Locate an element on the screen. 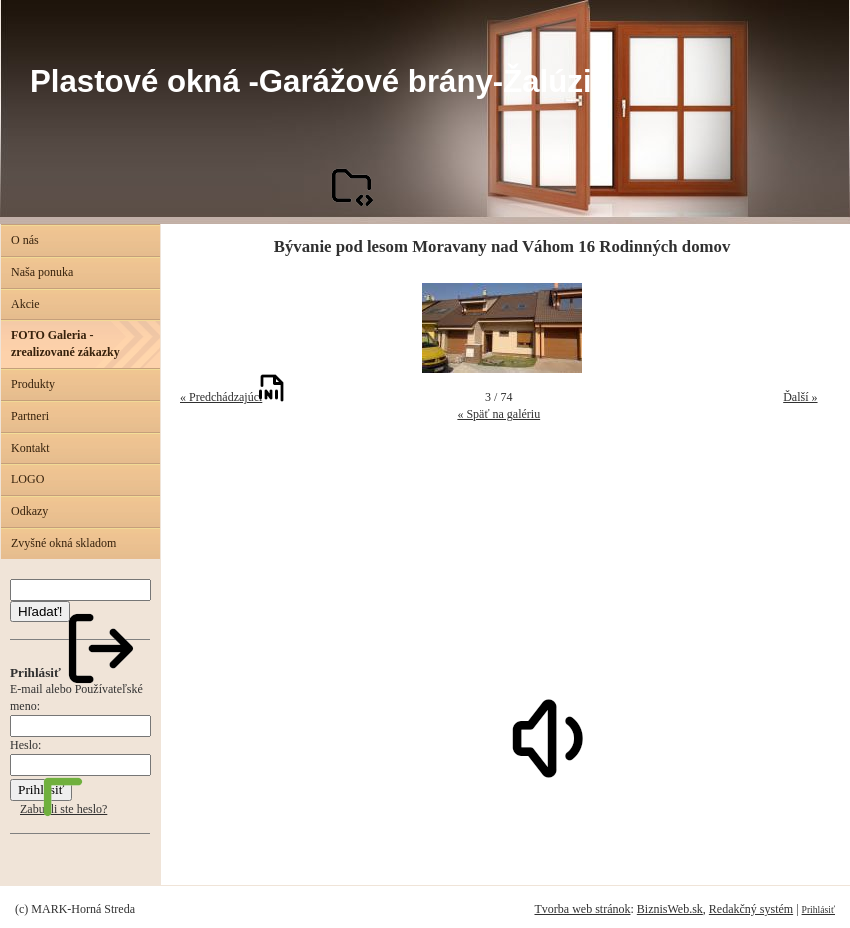 This screenshot has width=850, height=928. sign out of your account is located at coordinates (98, 648).